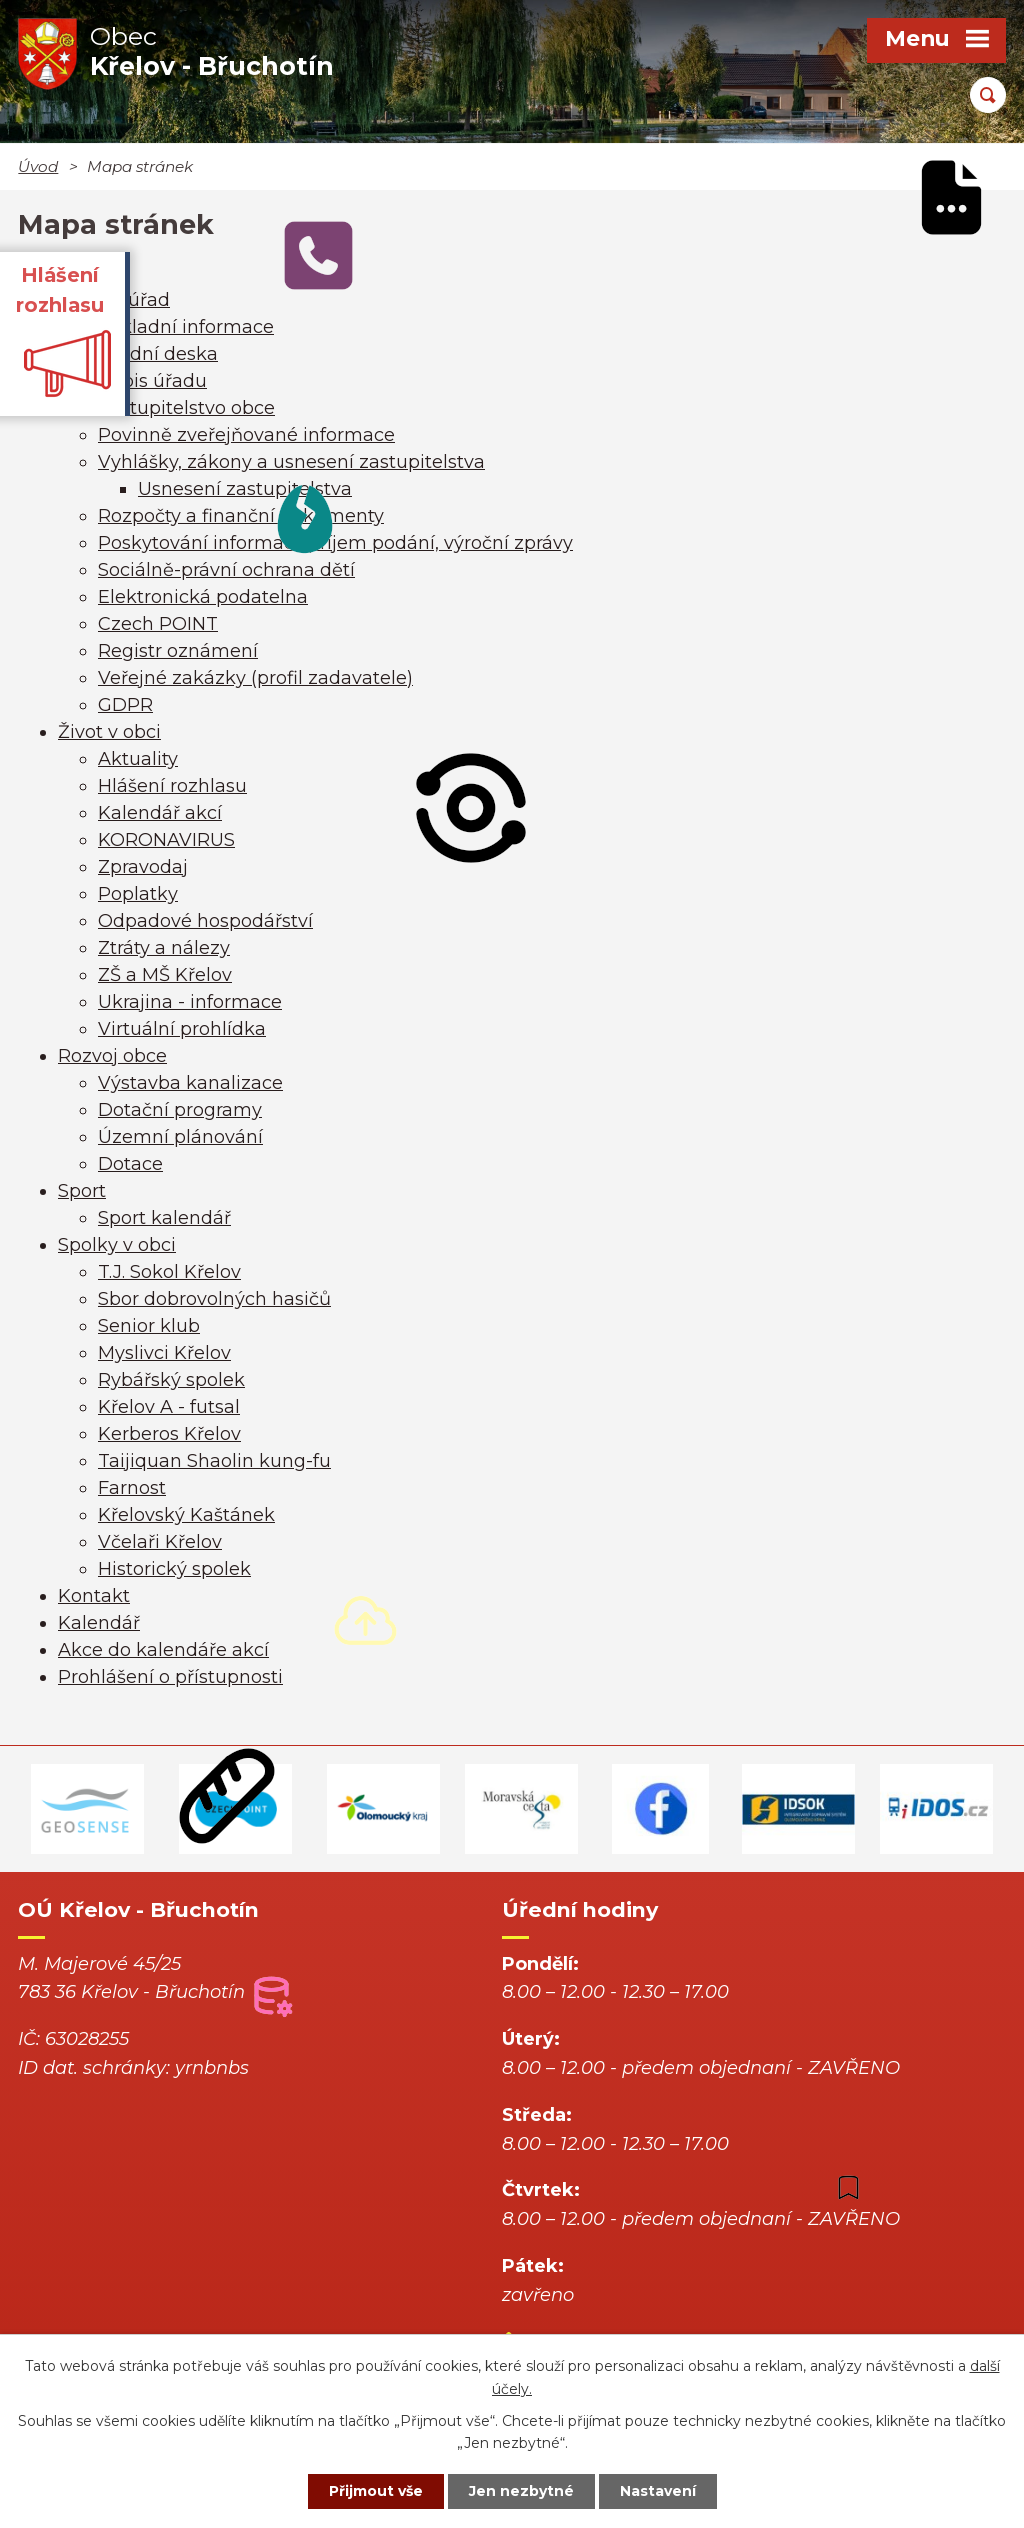 This screenshot has height=2528, width=1024. What do you see at coordinates (318, 255) in the screenshot?
I see `tap to make a phone call` at bounding box center [318, 255].